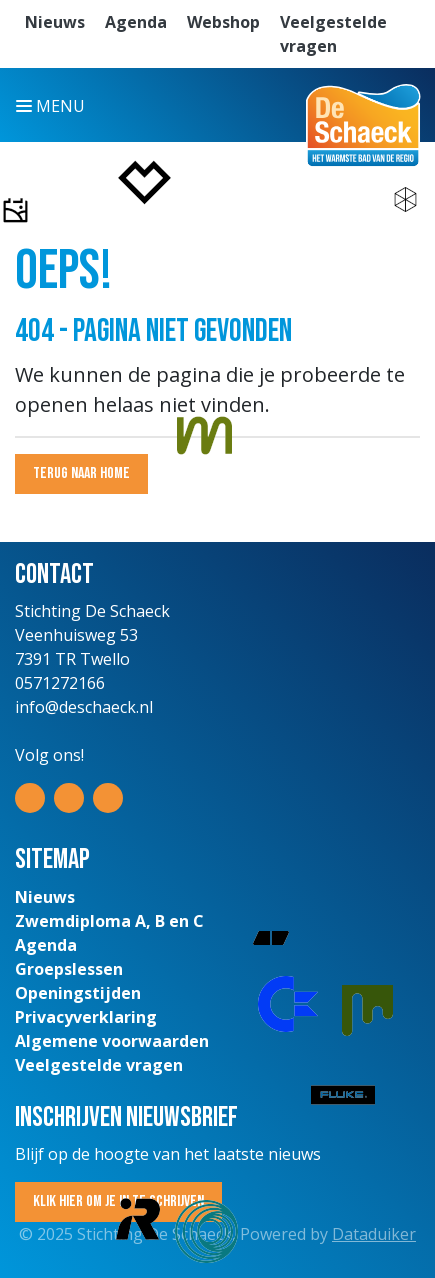  What do you see at coordinates (343, 1095) in the screenshot?
I see `Fluke corporation brand logo` at bounding box center [343, 1095].